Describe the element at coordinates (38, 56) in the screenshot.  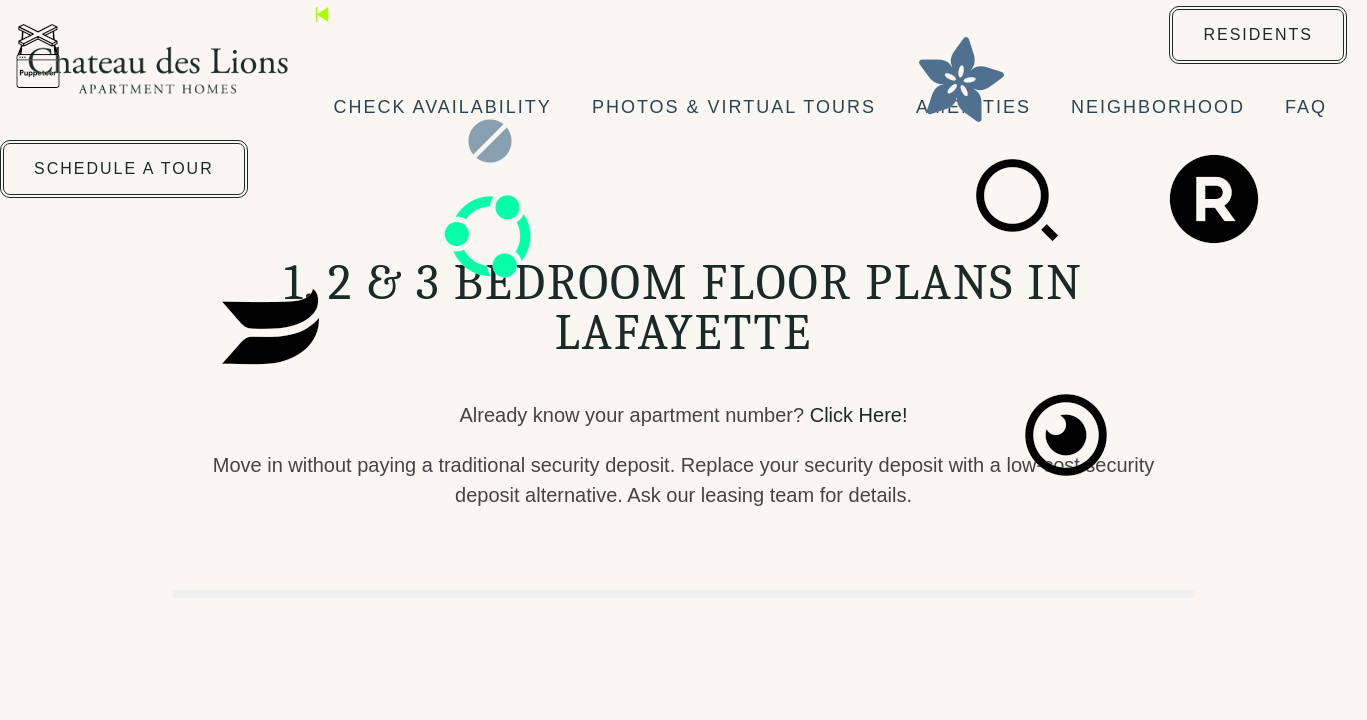
I see `puppeteer browser automation library logo` at that location.